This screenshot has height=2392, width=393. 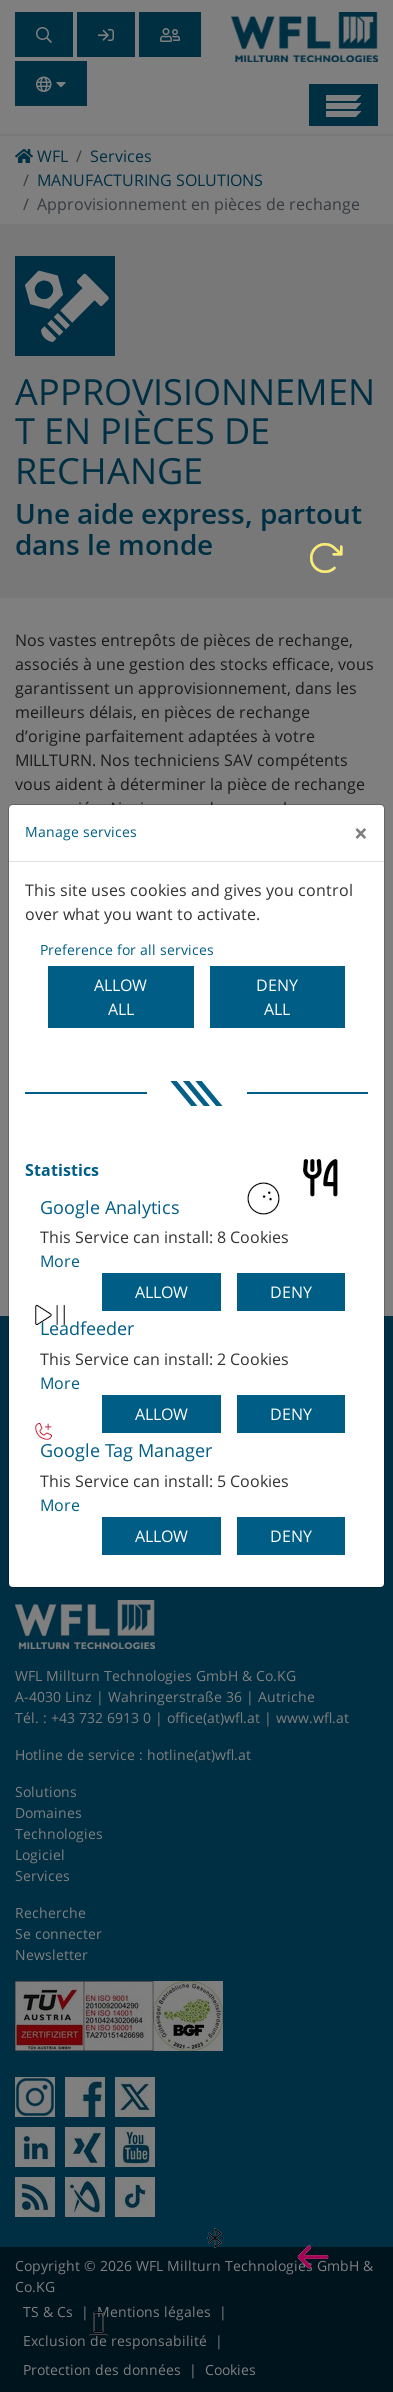 What do you see at coordinates (98, 2323) in the screenshot?
I see `align element to bottom edge` at bounding box center [98, 2323].